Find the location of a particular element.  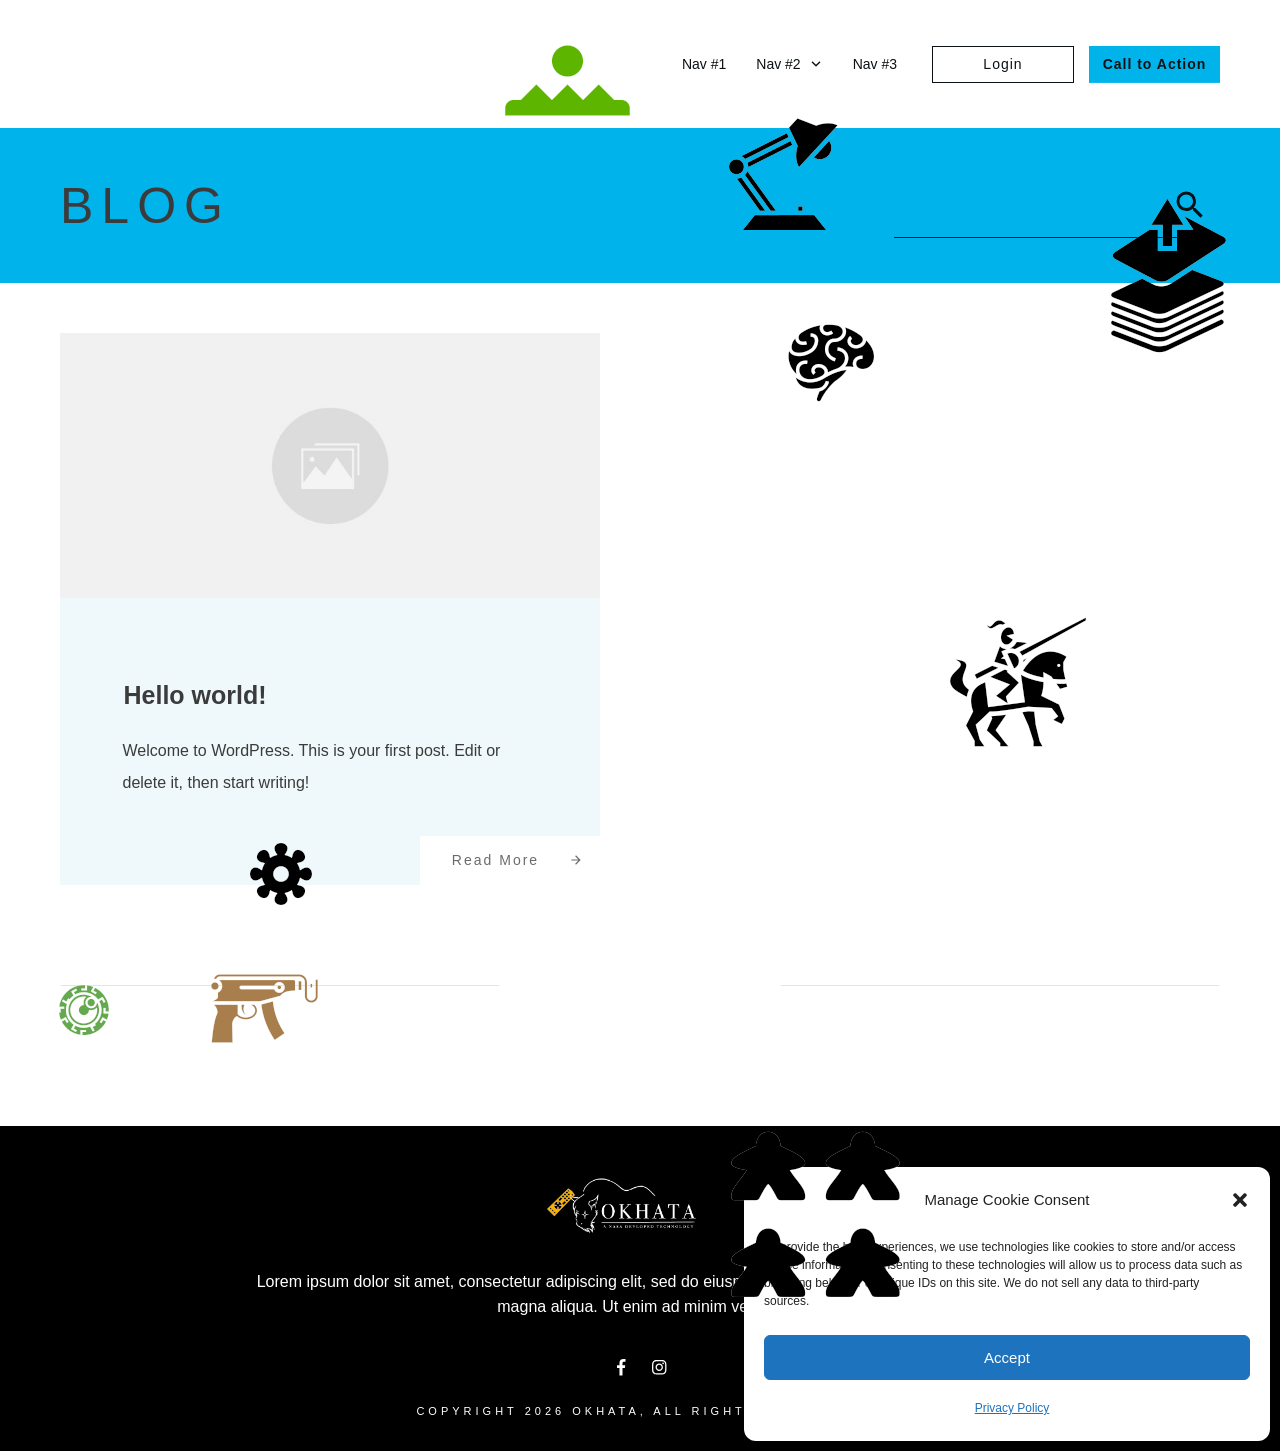

select knight or cavalry unit in a strategy game is located at coordinates (1018, 682).